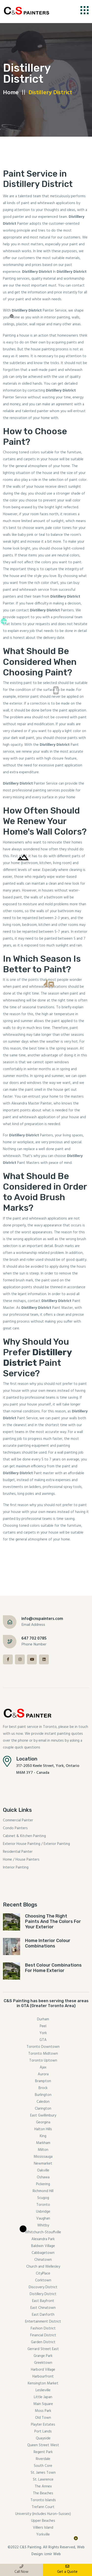  What do you see at coordinates (49, 984) in the screenshot?
I see `select shipping method for your order` at bounding box center [49, 984].